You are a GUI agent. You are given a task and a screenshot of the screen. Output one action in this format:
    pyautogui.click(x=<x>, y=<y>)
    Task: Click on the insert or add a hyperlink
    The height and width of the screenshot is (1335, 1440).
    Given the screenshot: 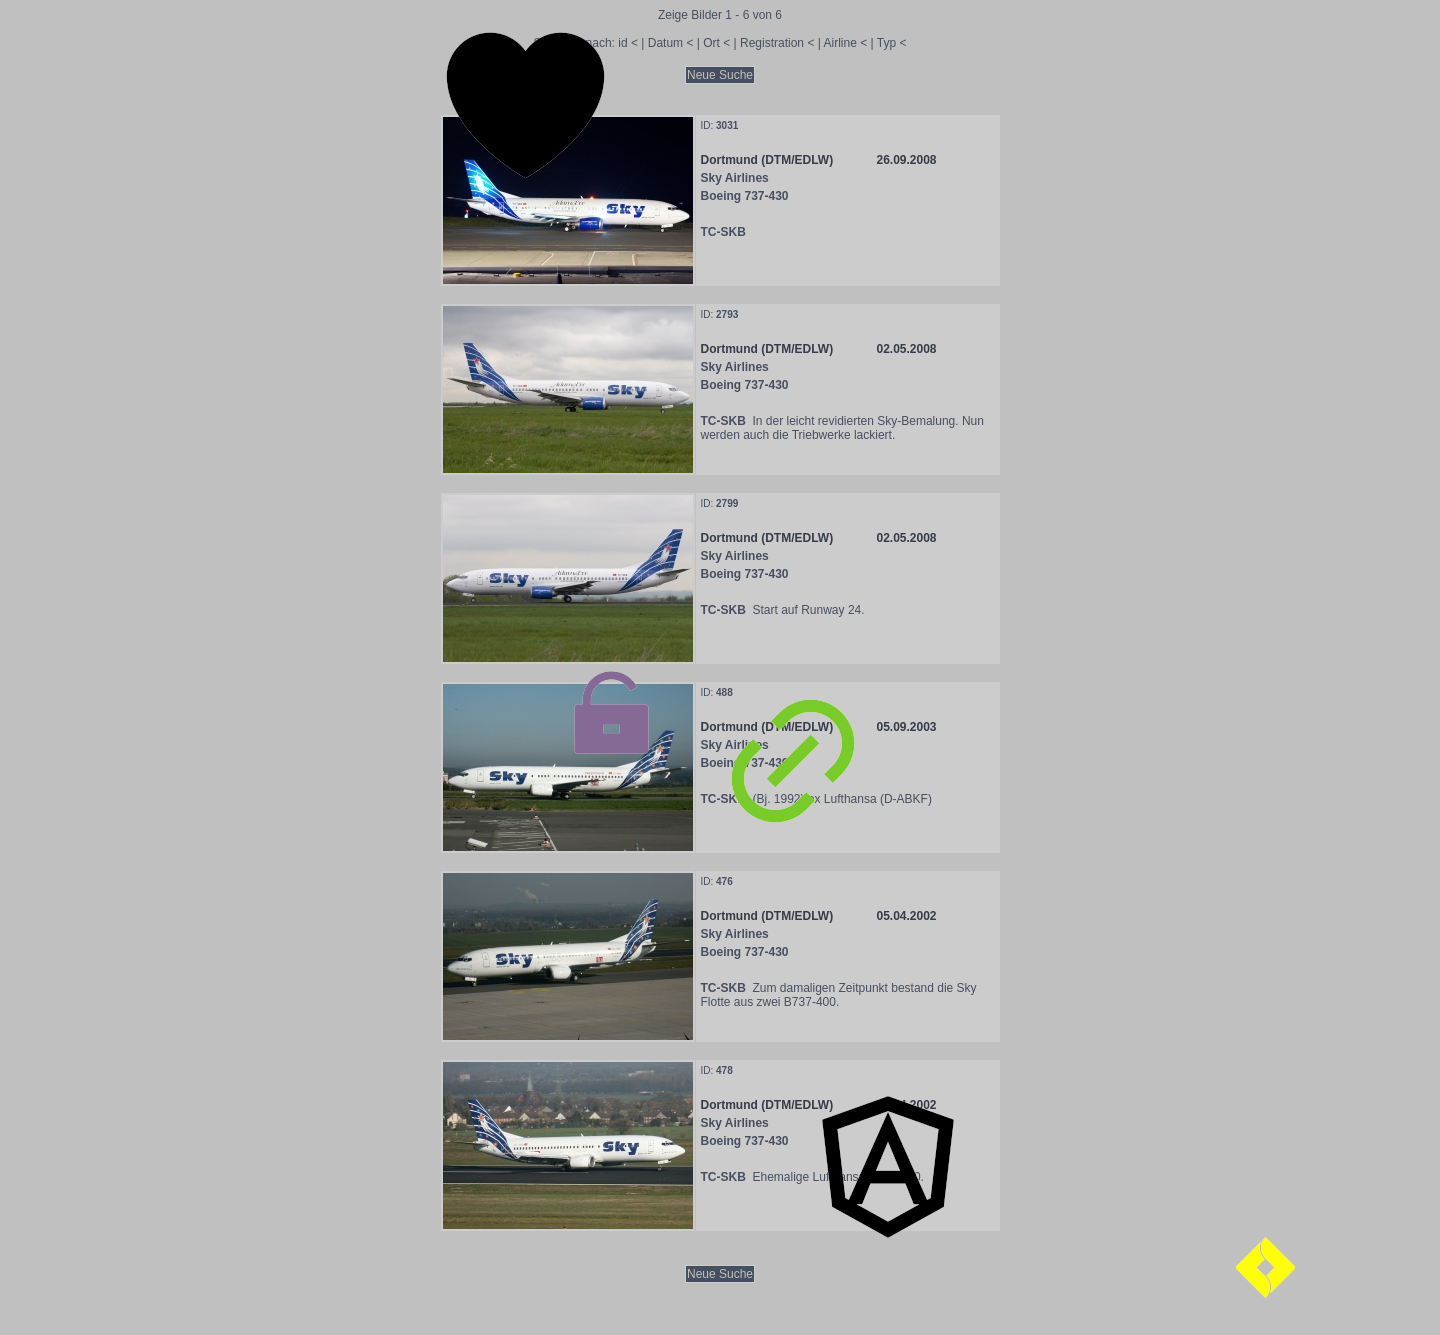 What is the action you would take?
    pyautogui.click(x=793, y=761)
    